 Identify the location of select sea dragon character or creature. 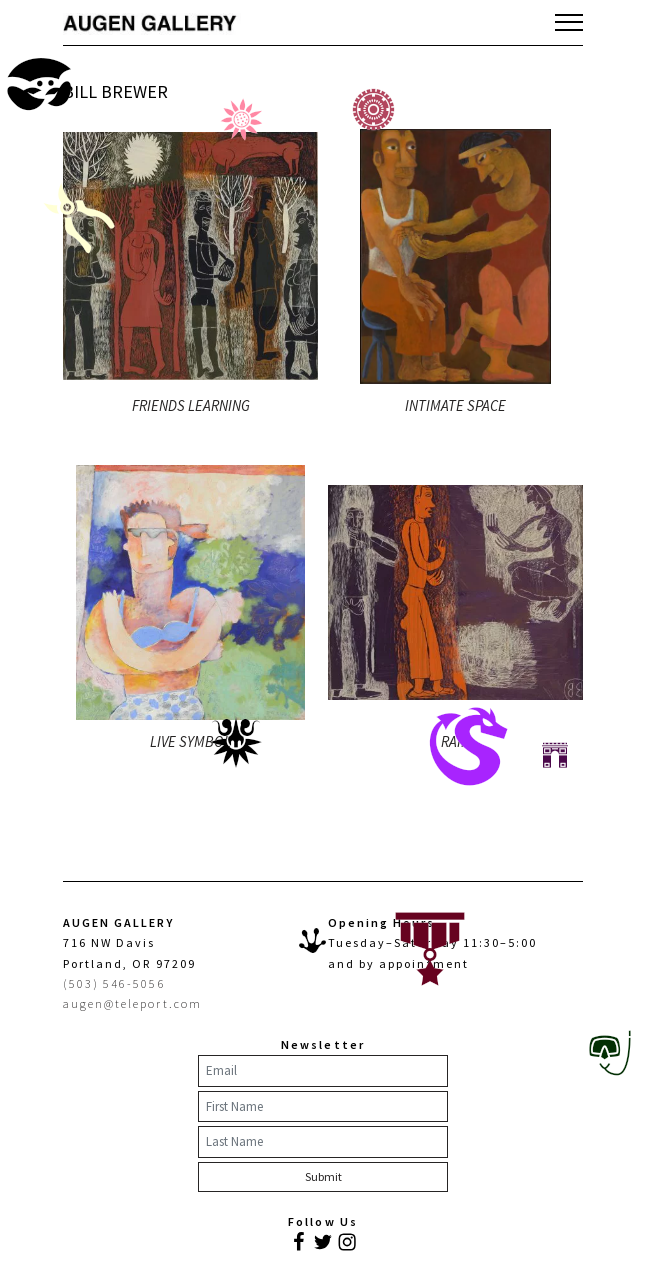
(469, 746).